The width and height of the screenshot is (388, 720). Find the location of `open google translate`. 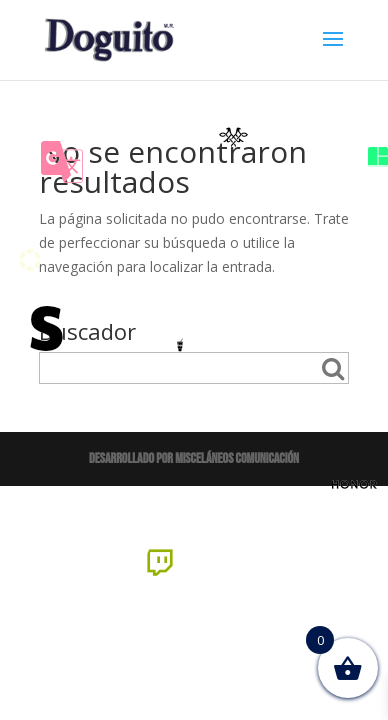

open google translate is located at coordinates (62, 162).